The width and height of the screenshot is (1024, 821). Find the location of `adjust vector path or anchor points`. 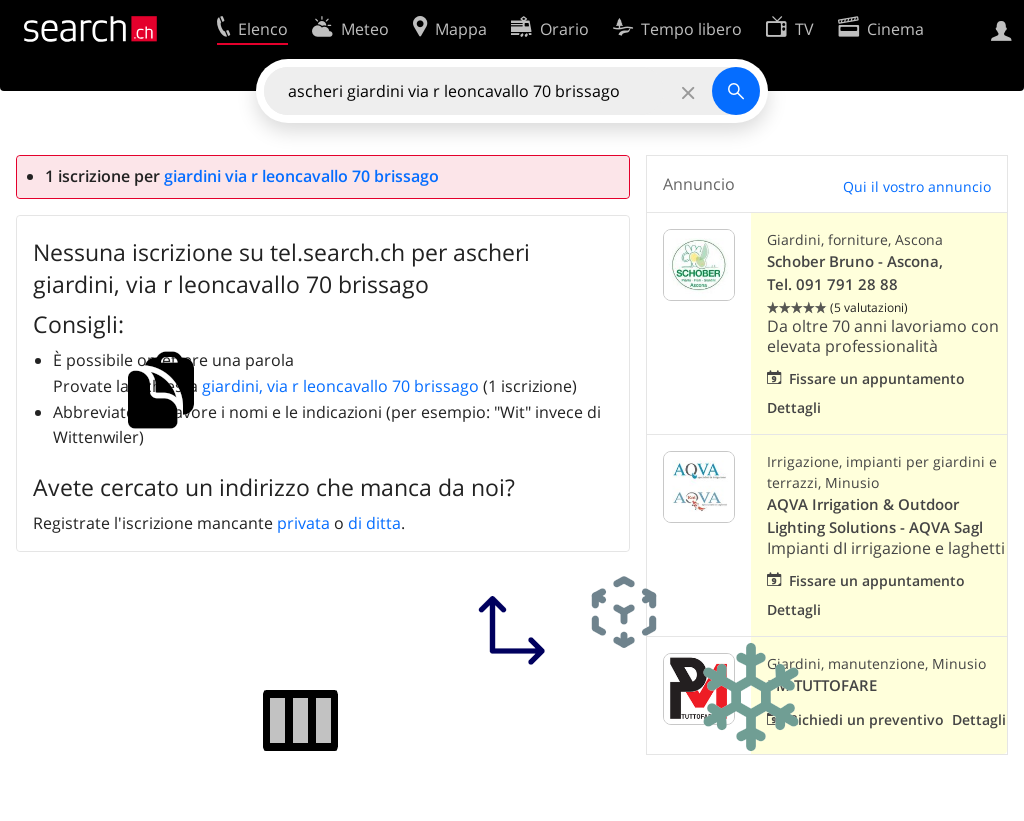

adjust vector path or anchor points is located at coordinates (509, 629).